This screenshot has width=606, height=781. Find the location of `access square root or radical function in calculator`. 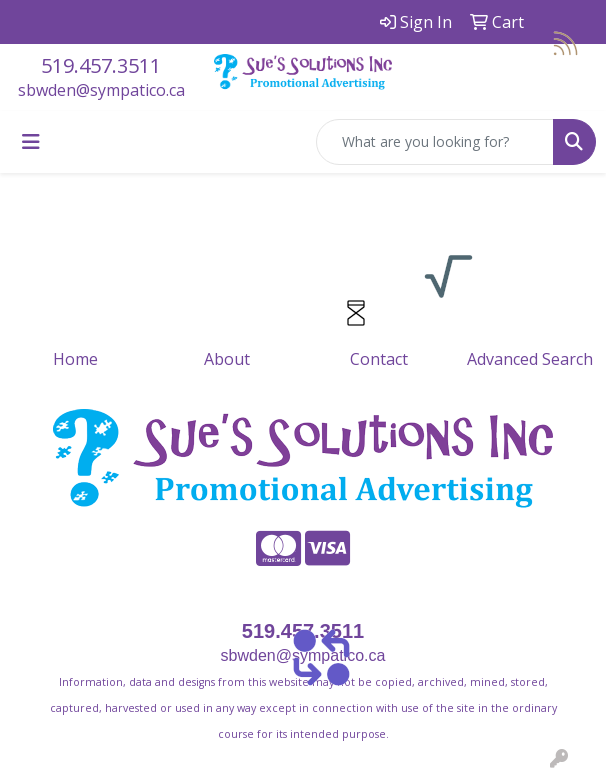

access square root or radical function in calculator is located at coordinates (448, 276).